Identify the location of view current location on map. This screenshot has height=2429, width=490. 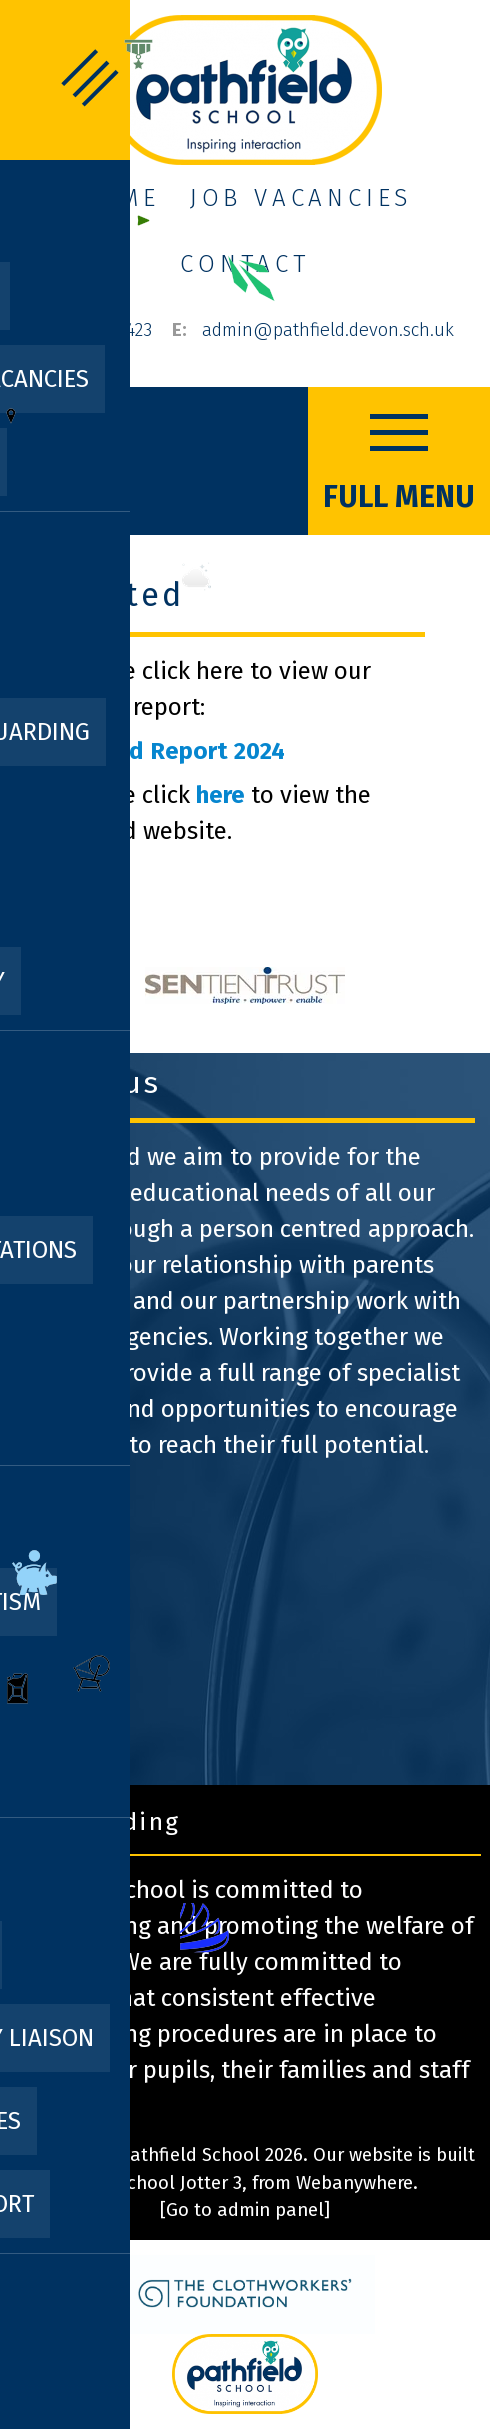
(11, 416).